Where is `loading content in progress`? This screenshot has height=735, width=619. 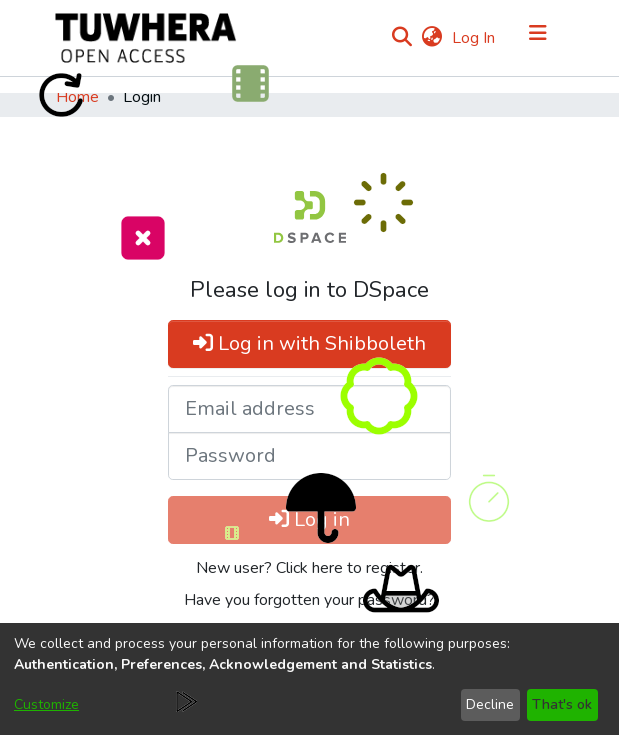 loading content in progress is located at coordinates (383, 202).